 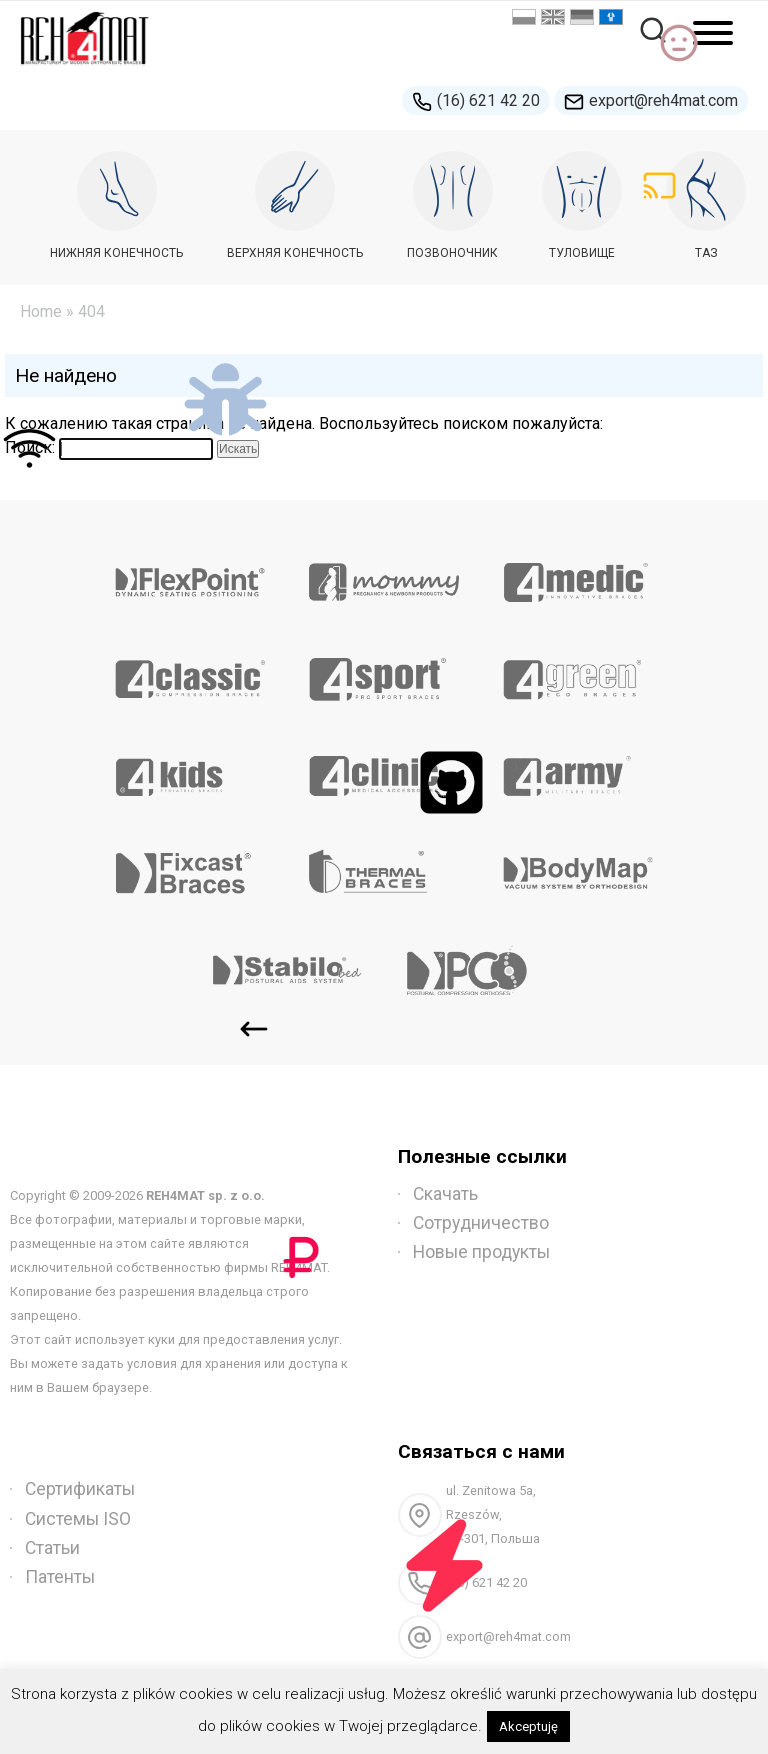 What do you see at coordinates (659, 185) in the screenshot?
I see `cast media to a nearby device` at bounding box center [659, 185].